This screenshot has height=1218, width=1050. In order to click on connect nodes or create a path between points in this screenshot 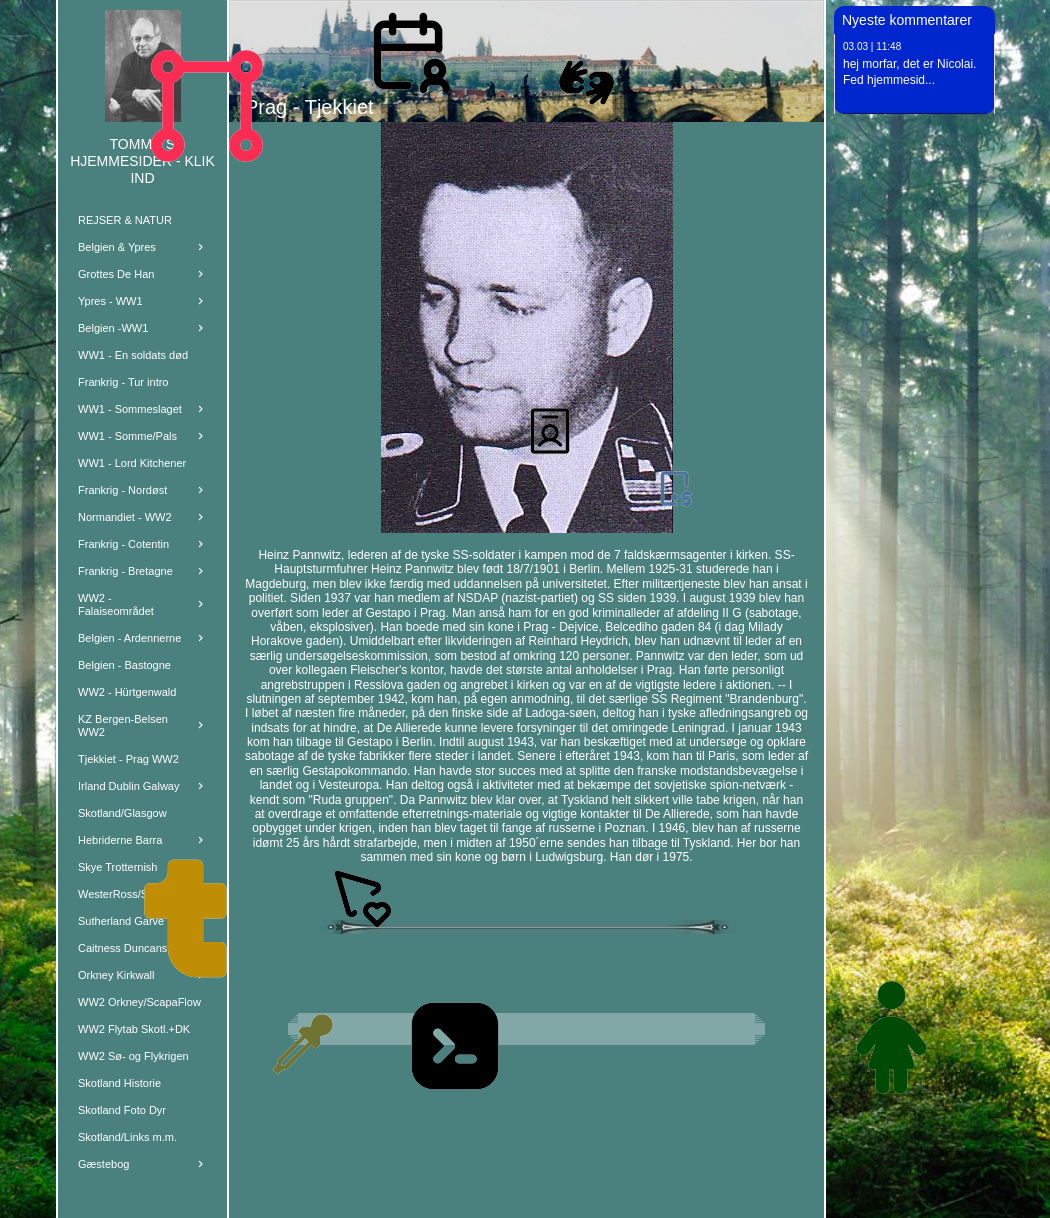, I will do `click(207, 106)`.